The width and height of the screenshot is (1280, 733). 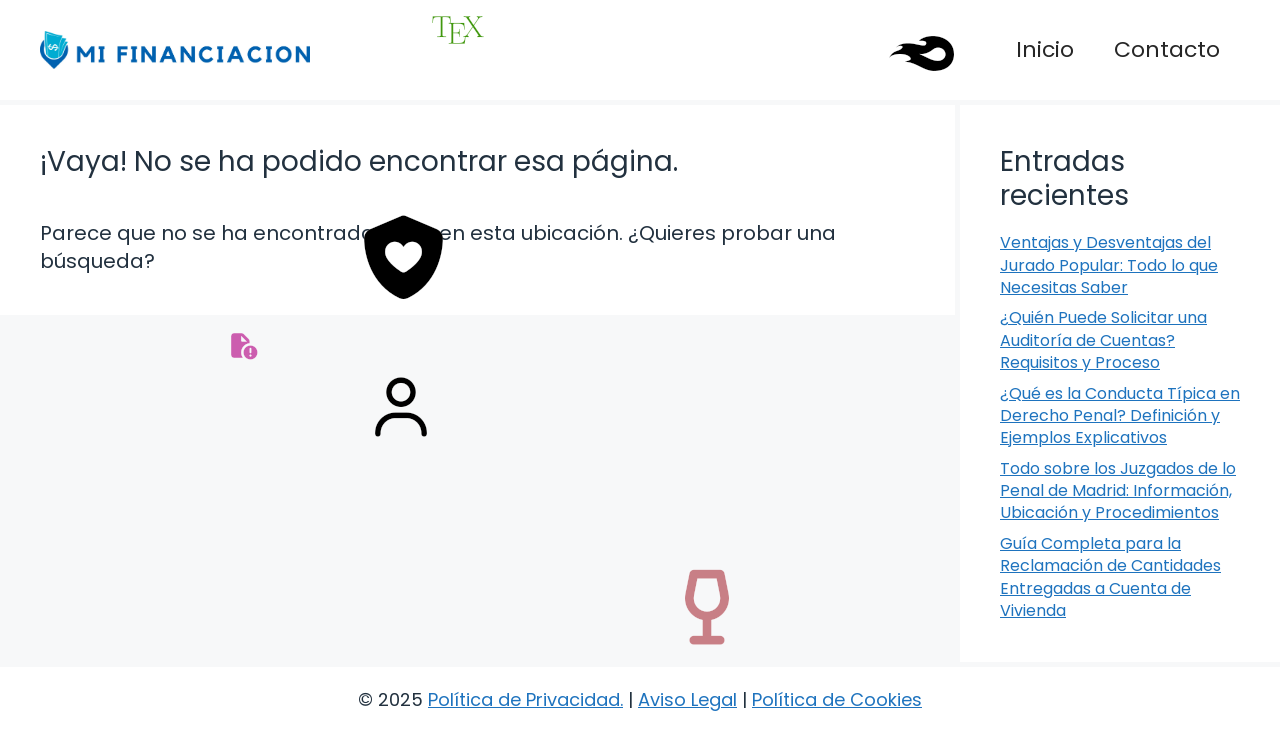 What do you see at coordinates (458, 30) in the screenshot?
I see `TeX typesetting system logo` at bounding box center [458, 30].